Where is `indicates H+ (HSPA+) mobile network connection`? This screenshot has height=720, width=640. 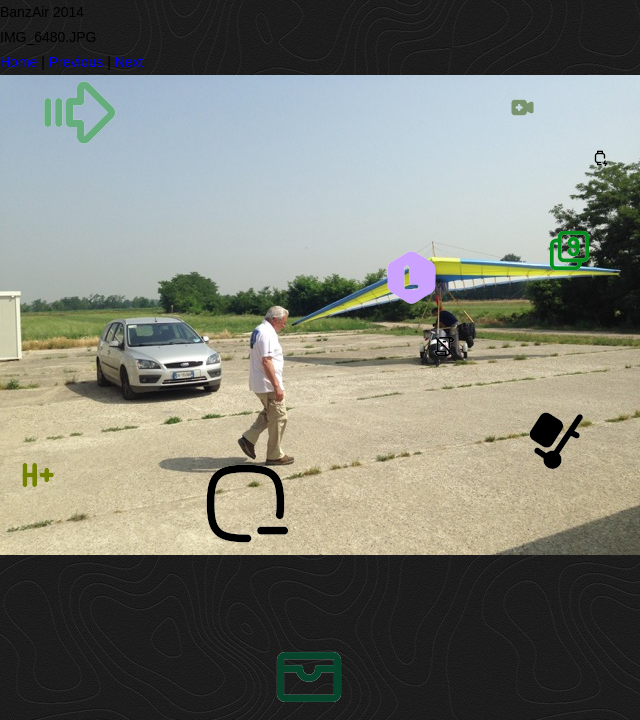 indicates H+ (HSPA+) mobile network connection is located at coordinates (37, 475).